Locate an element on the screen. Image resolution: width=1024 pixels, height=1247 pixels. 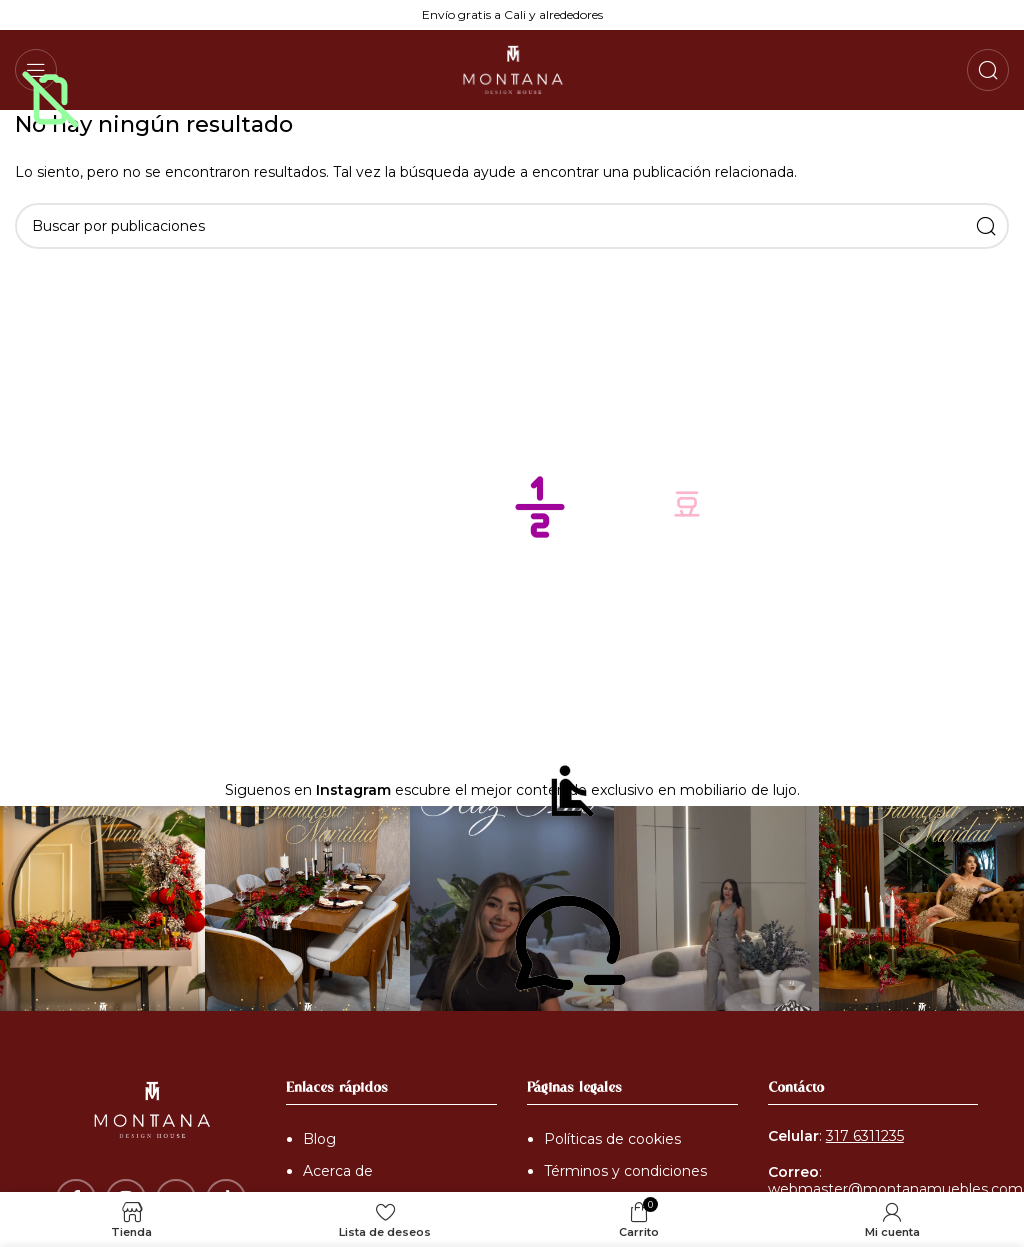
remove a message or conversation is located at coordinates (568, 943).